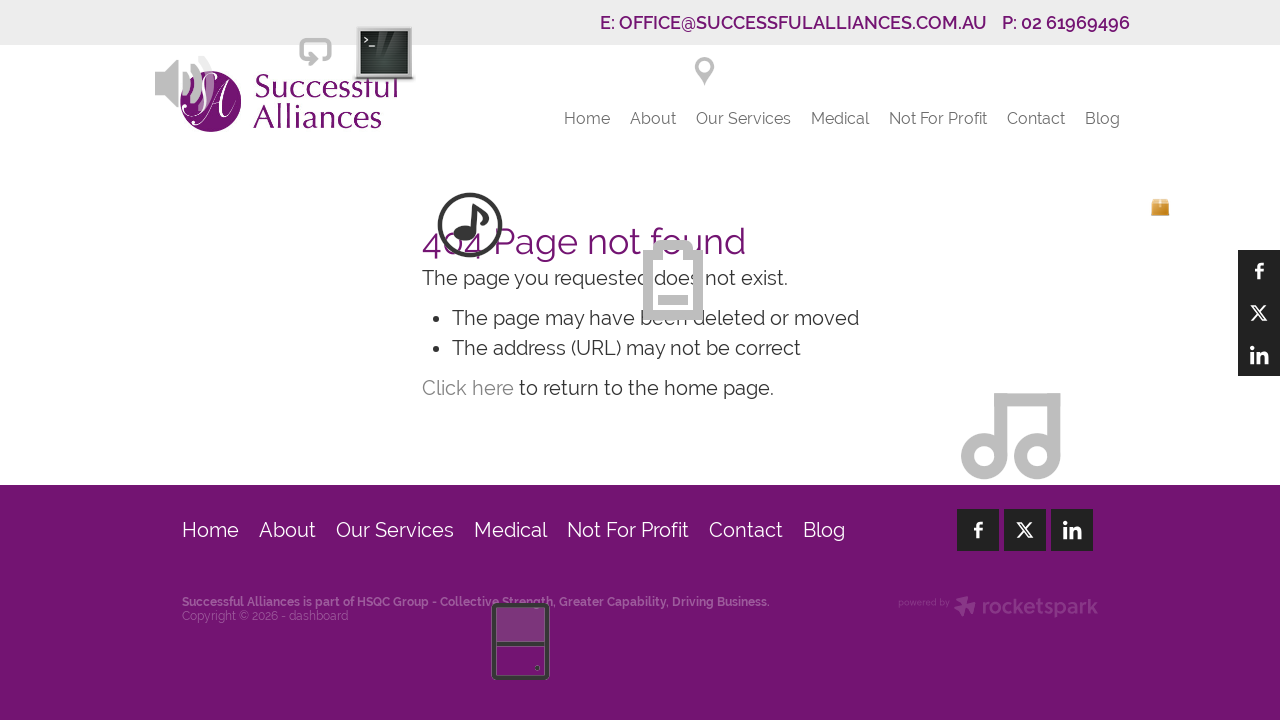 The height and width of the screenshot is (720, 1280). Describe the element at coordinates (1014, 433) in the screenshot. I see `open your music folder` at that location.